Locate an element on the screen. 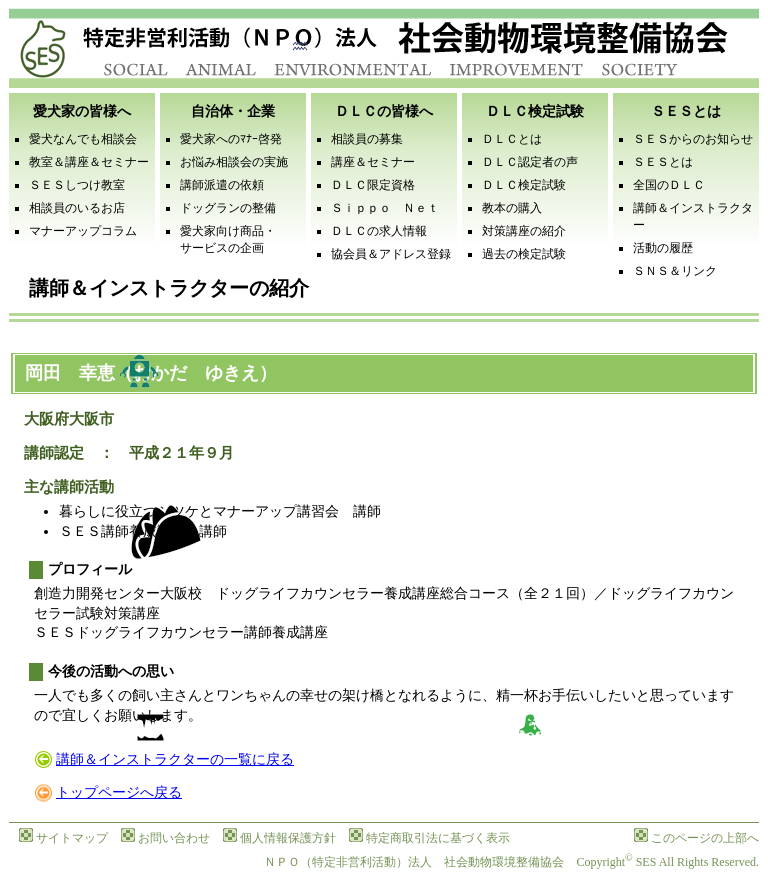 This screenshot has height=879, width=768. represents the aquarius zodiac sign is located at coordinates (300, 46).